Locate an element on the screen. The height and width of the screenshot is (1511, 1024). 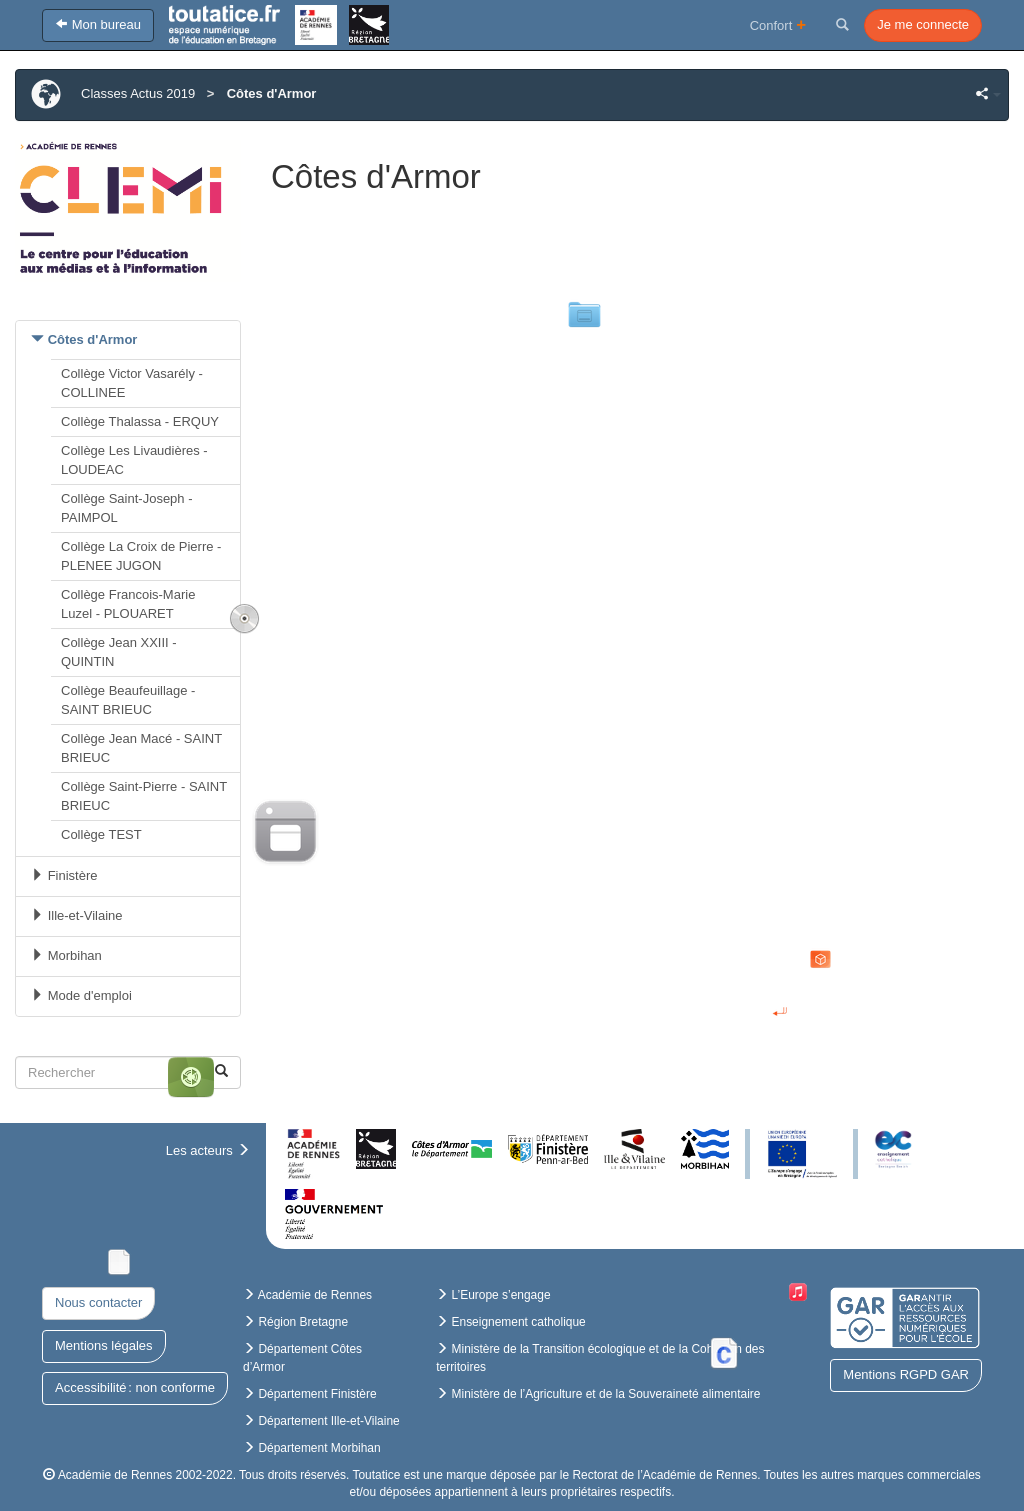
open your desktop folder is located at coordinates (584, 314).